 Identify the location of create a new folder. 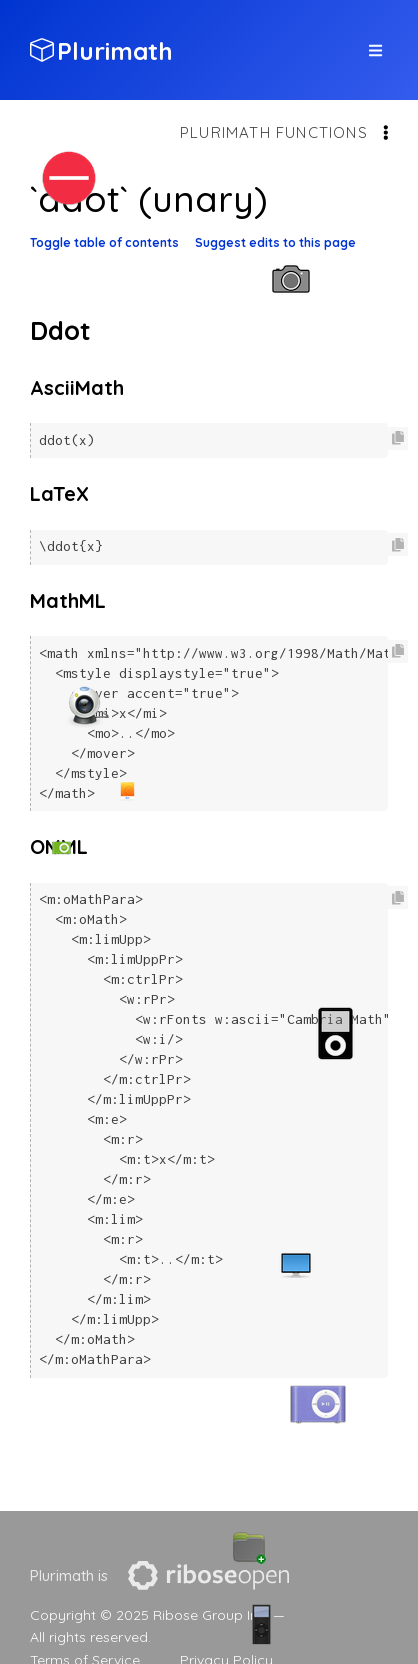
(249, 1547).